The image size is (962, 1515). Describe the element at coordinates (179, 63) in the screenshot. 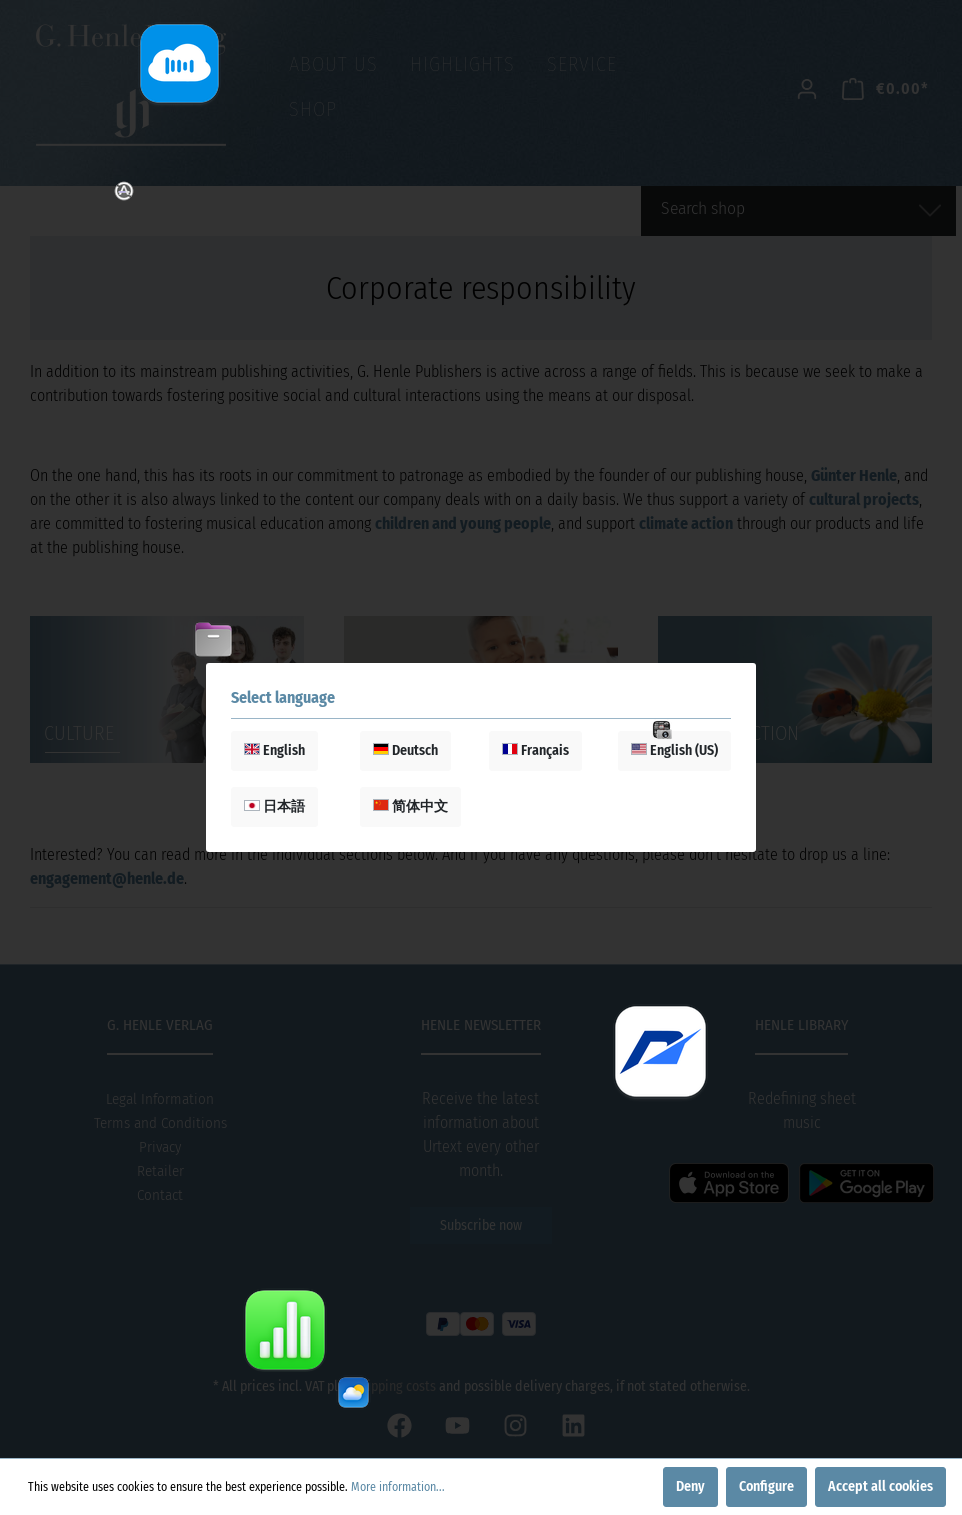

I see `open qcm cloud music streaming app` at that location.